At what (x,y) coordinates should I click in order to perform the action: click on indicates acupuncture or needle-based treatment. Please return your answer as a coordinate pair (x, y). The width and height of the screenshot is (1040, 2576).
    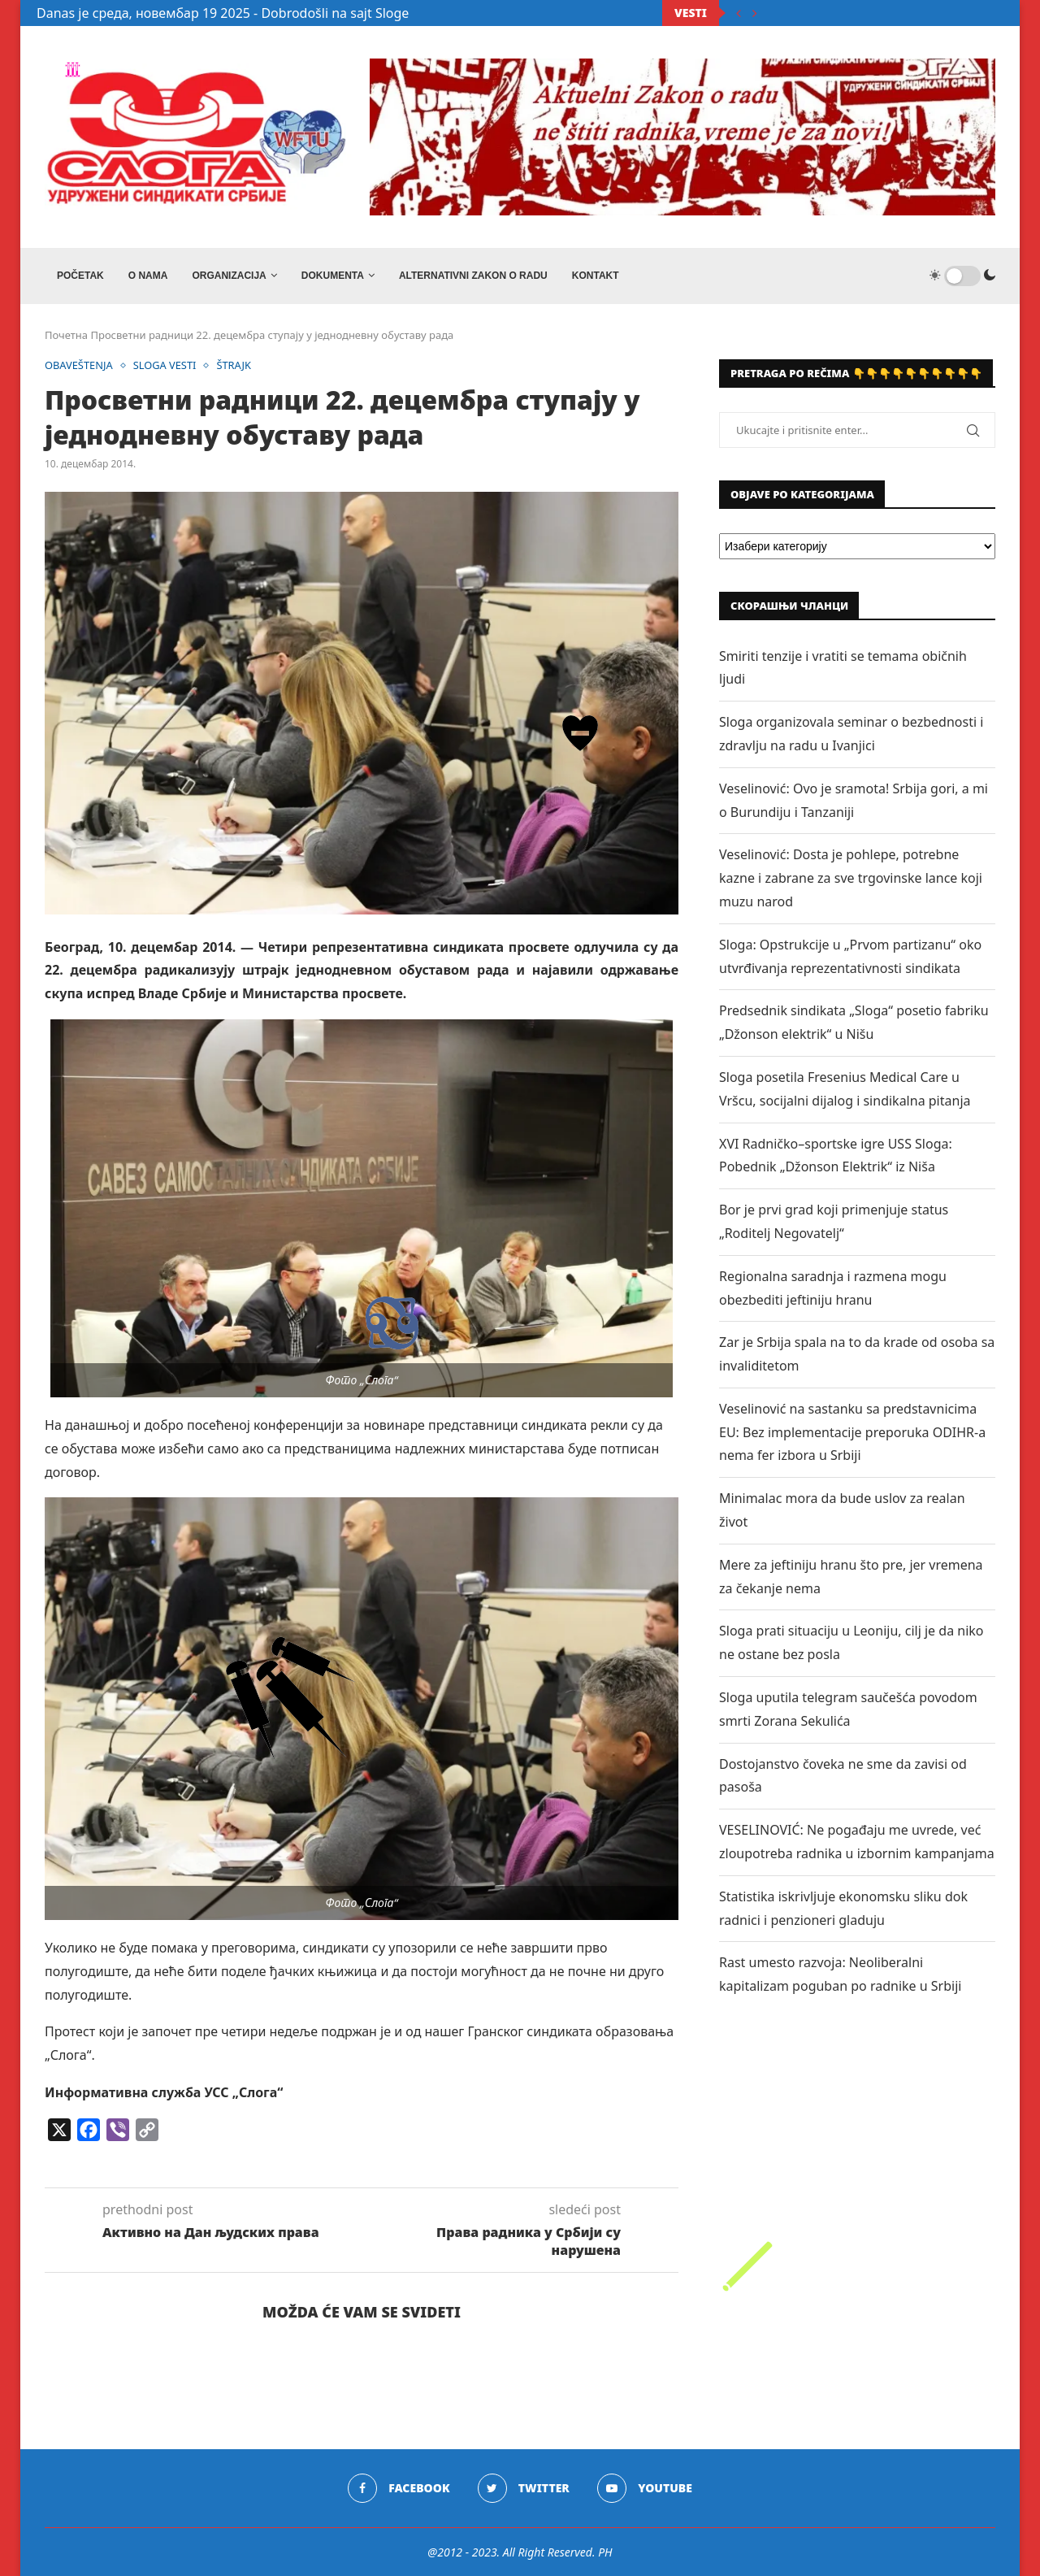
    Looking at the image, I should click on (289, 1699).